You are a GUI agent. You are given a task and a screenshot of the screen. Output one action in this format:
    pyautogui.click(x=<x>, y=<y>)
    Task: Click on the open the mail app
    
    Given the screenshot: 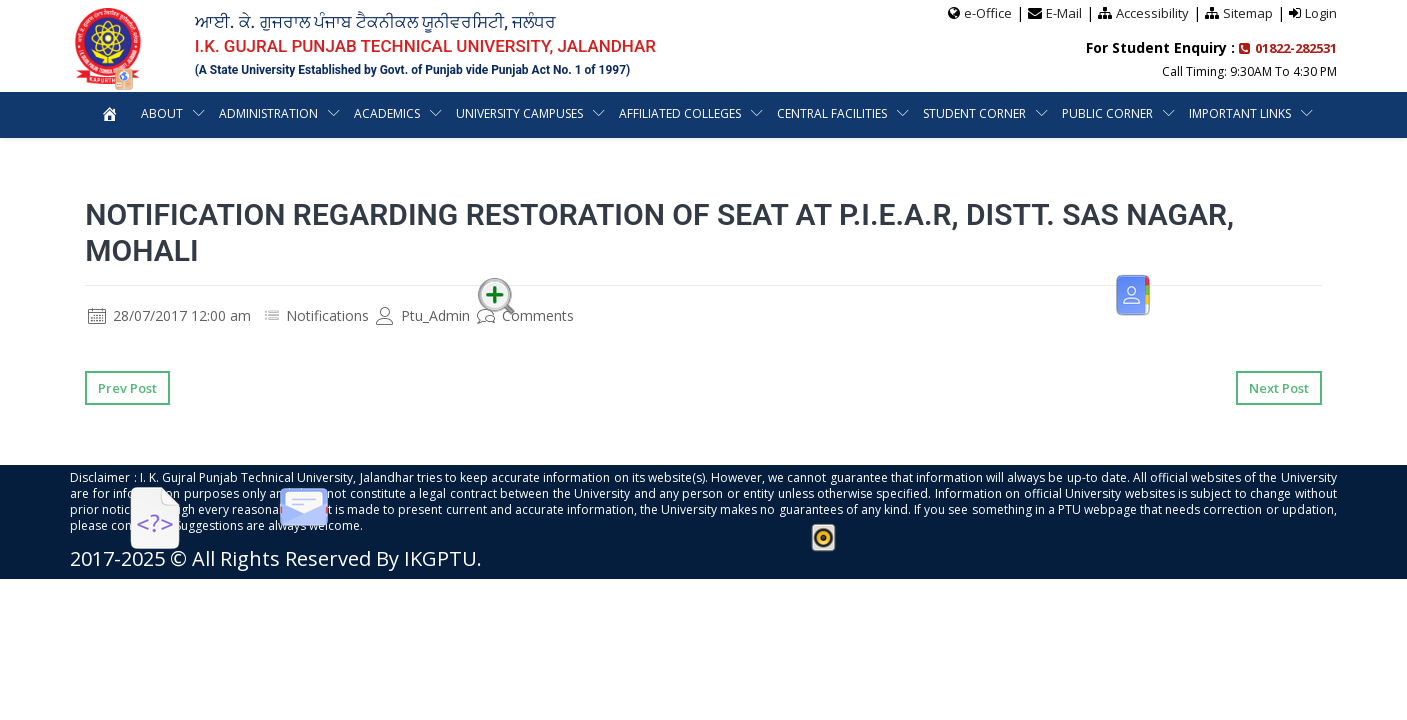 What is the action you would take?
    pyautogui.click(x=304, y=507)
    